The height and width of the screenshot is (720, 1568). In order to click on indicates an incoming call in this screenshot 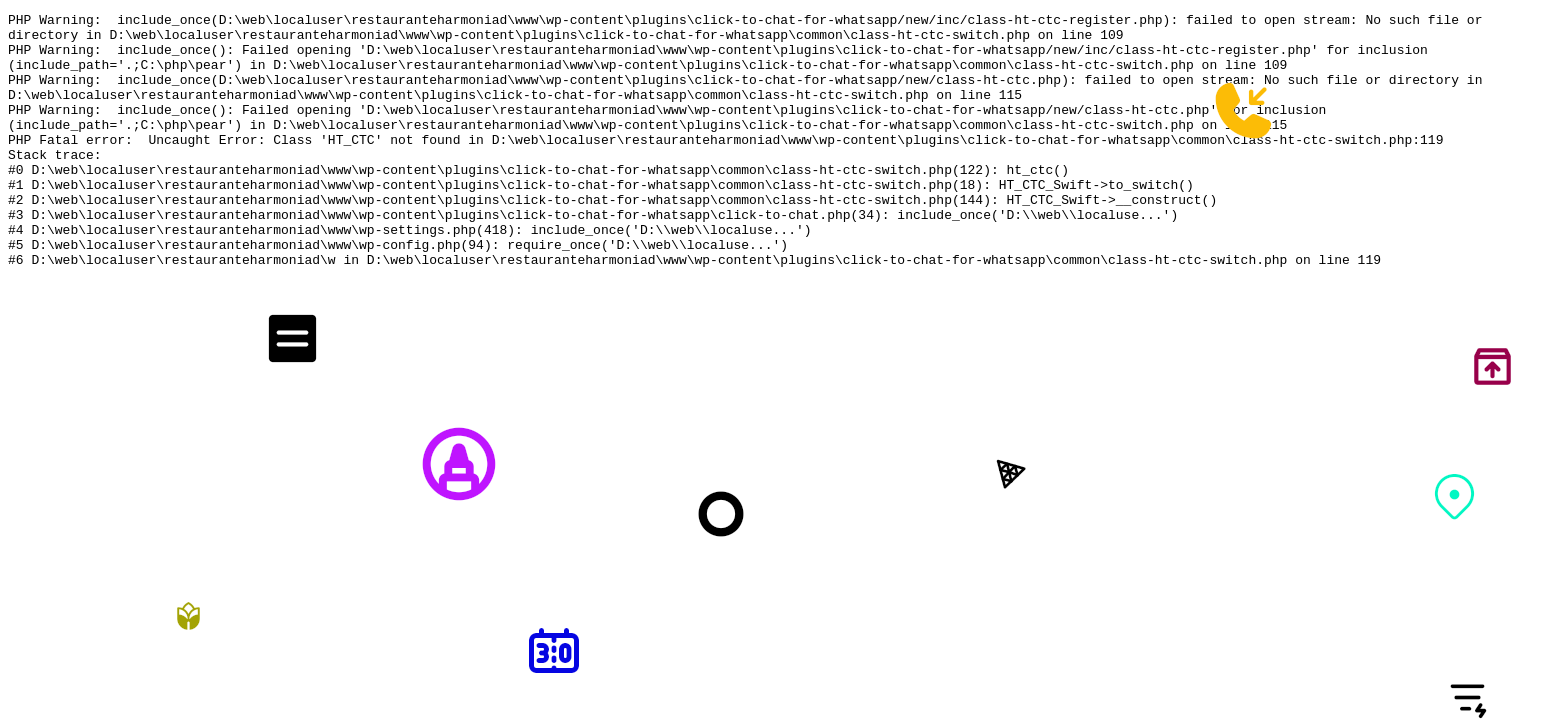, I will do `click(1244, 109)`.